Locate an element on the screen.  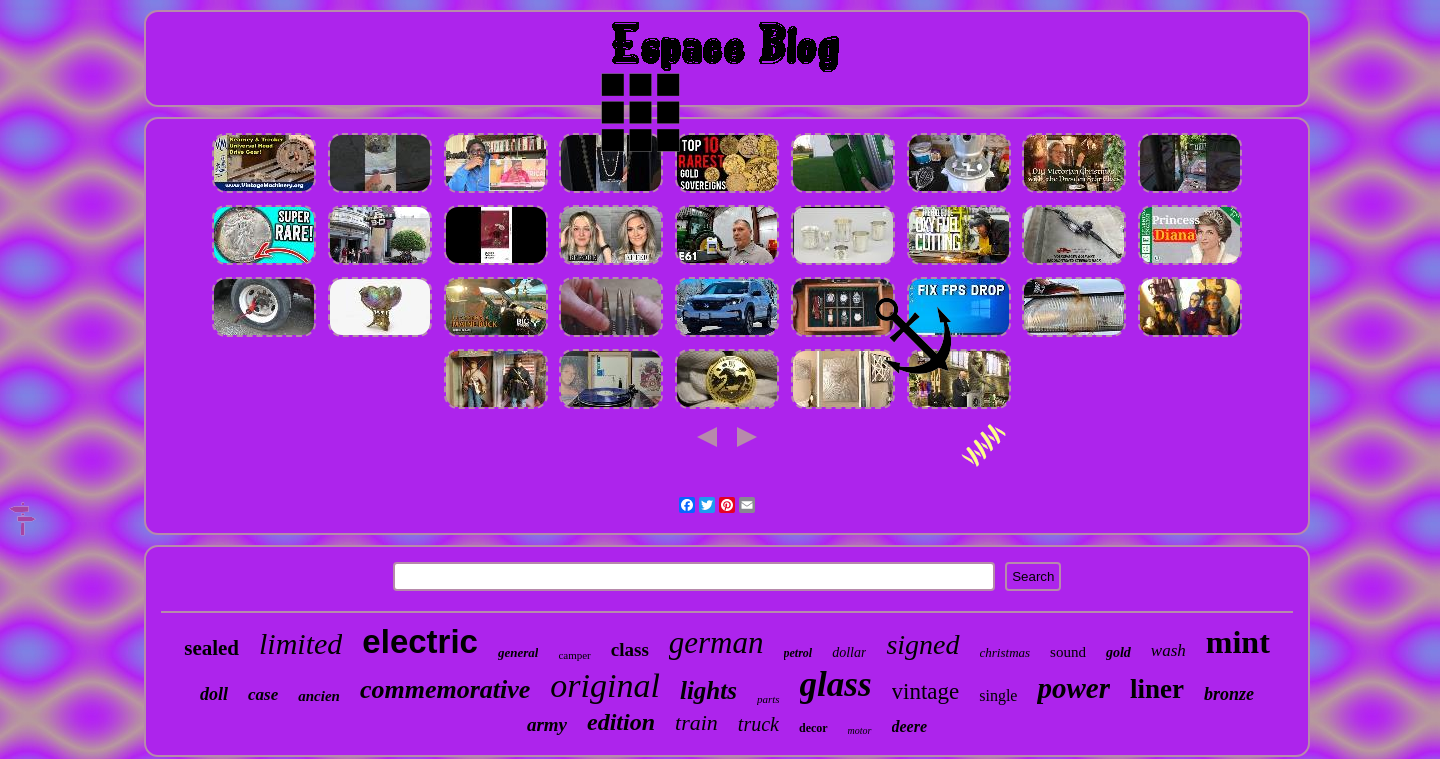
indicates spring physics or bounce effect is located at coordinates (983, 445).